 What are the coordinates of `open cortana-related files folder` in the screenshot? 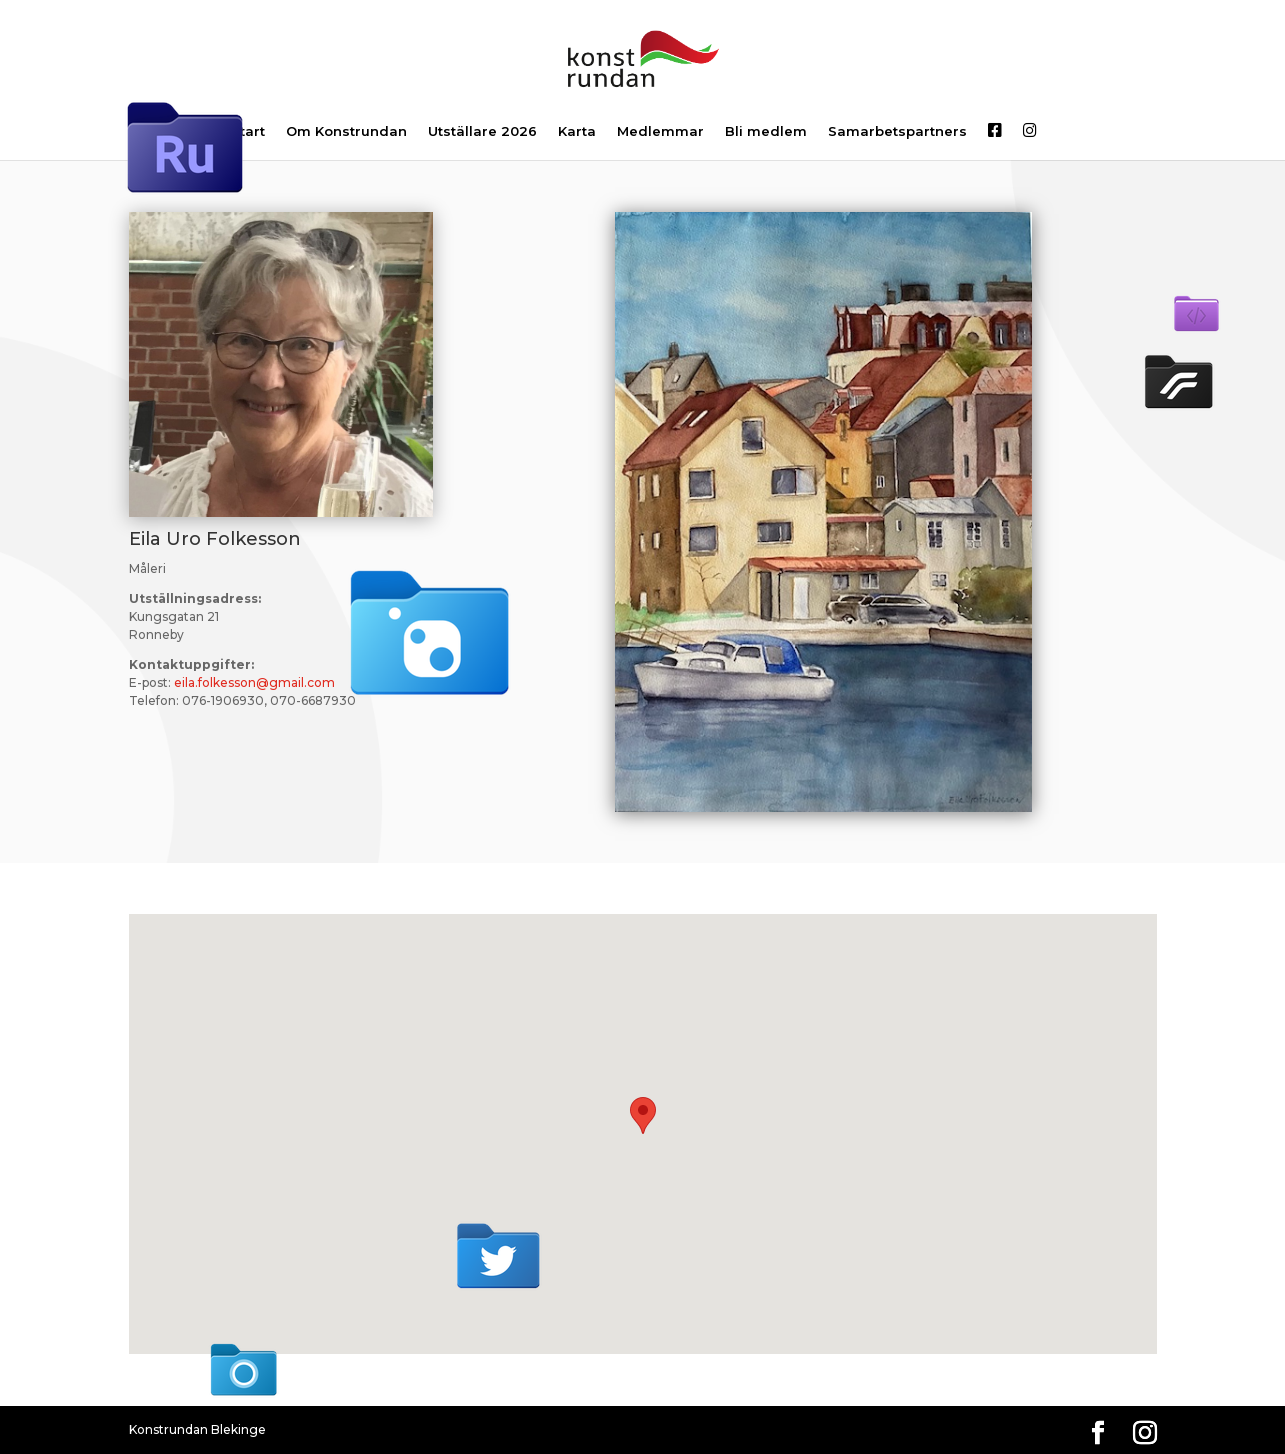 It's located at (243, 1371).